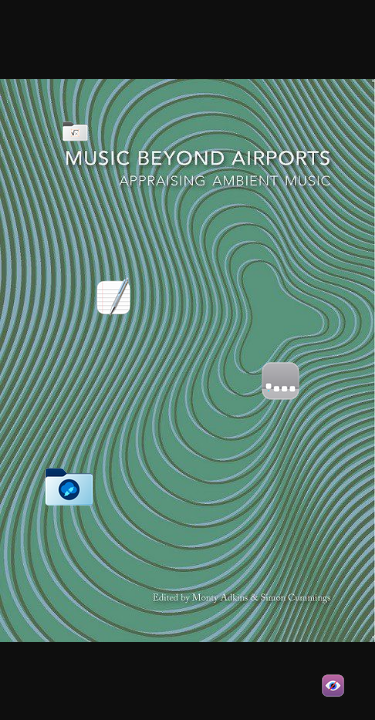 Image resolution: width=375 pixels, height=720 pixels. I want to click on open microsoft iot plug and play folder, so click(69, 488).